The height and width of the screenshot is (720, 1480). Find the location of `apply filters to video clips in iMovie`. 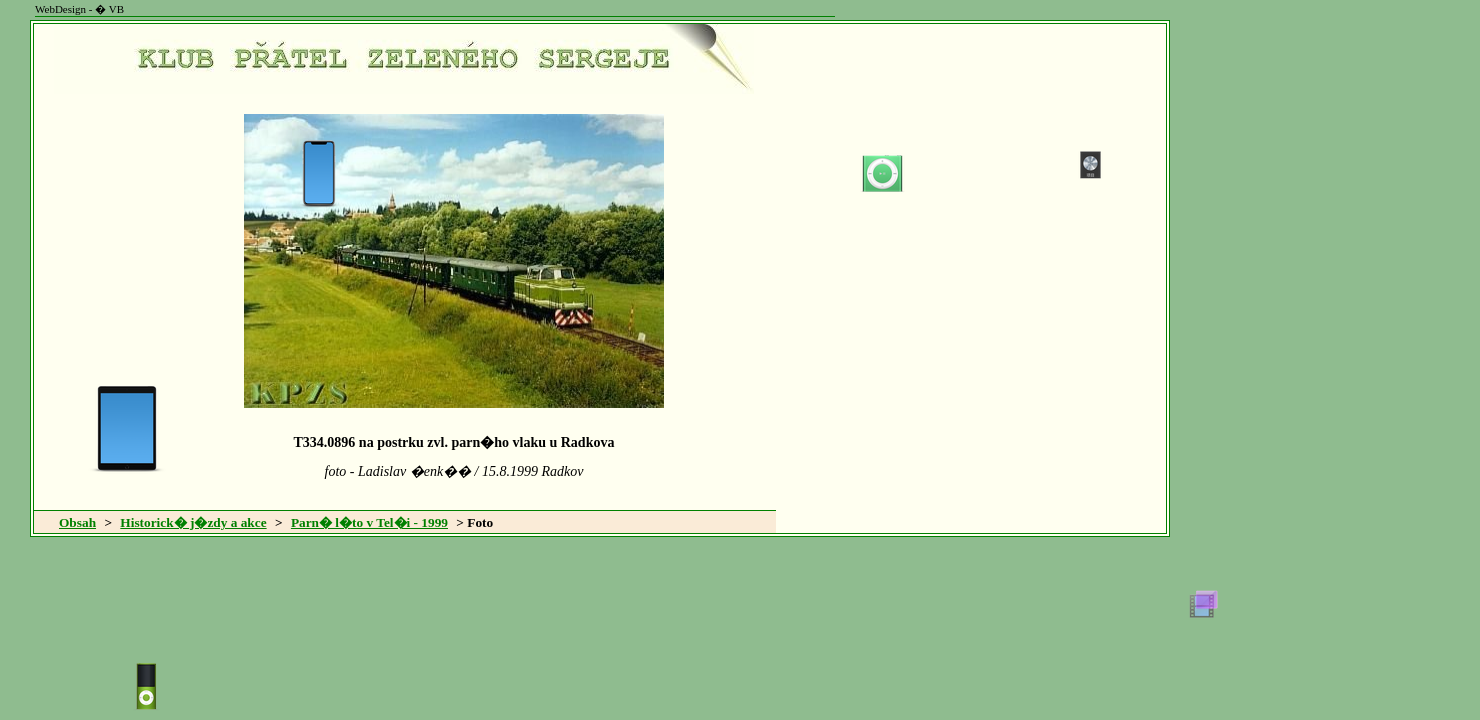

apply filters to video clips in iMovie is located at coordinates (1203, 604).